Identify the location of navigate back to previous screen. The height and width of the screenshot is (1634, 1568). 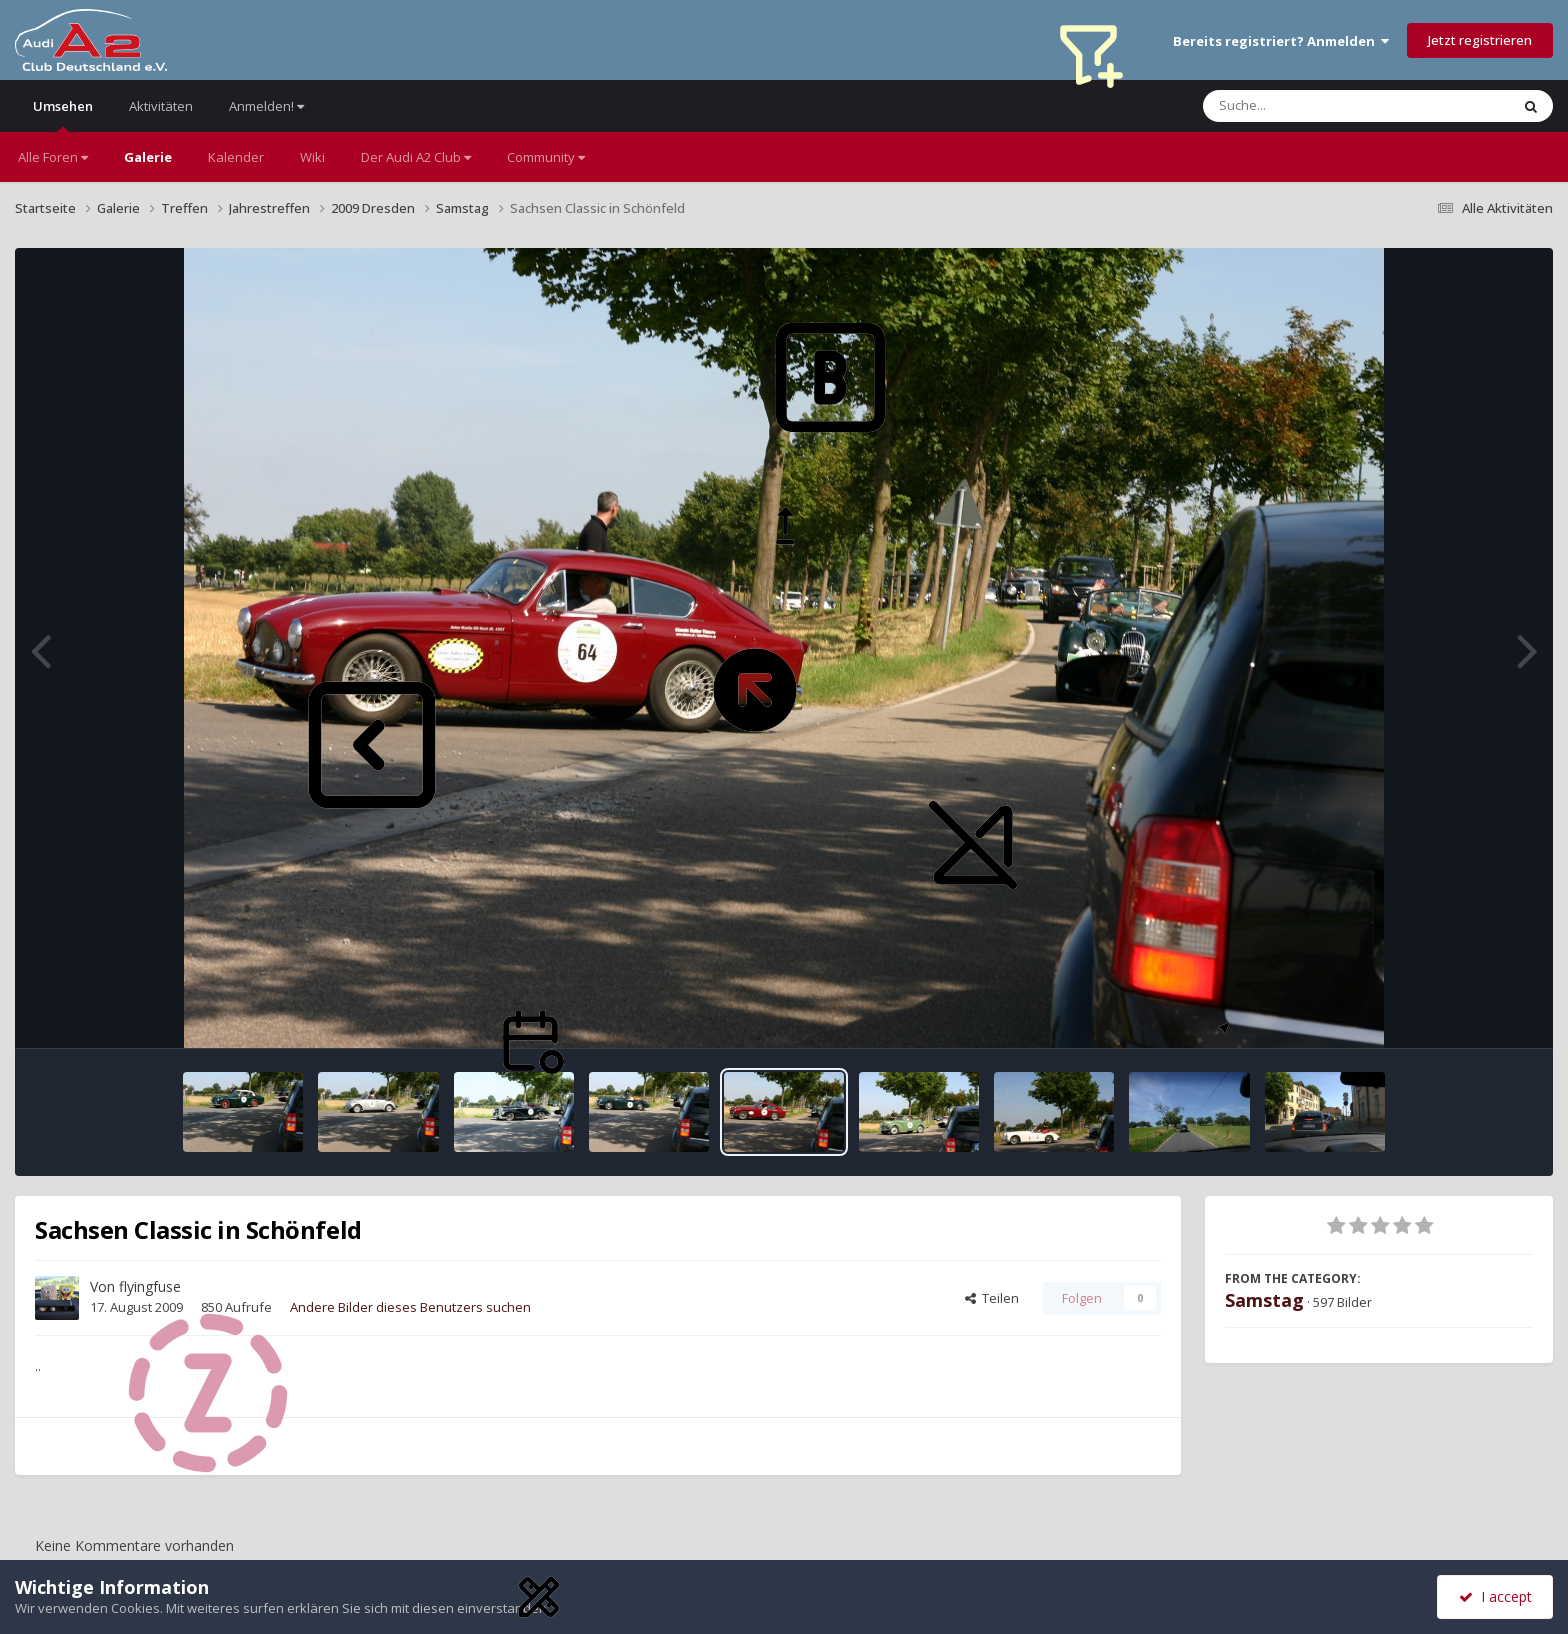
(755, 690).